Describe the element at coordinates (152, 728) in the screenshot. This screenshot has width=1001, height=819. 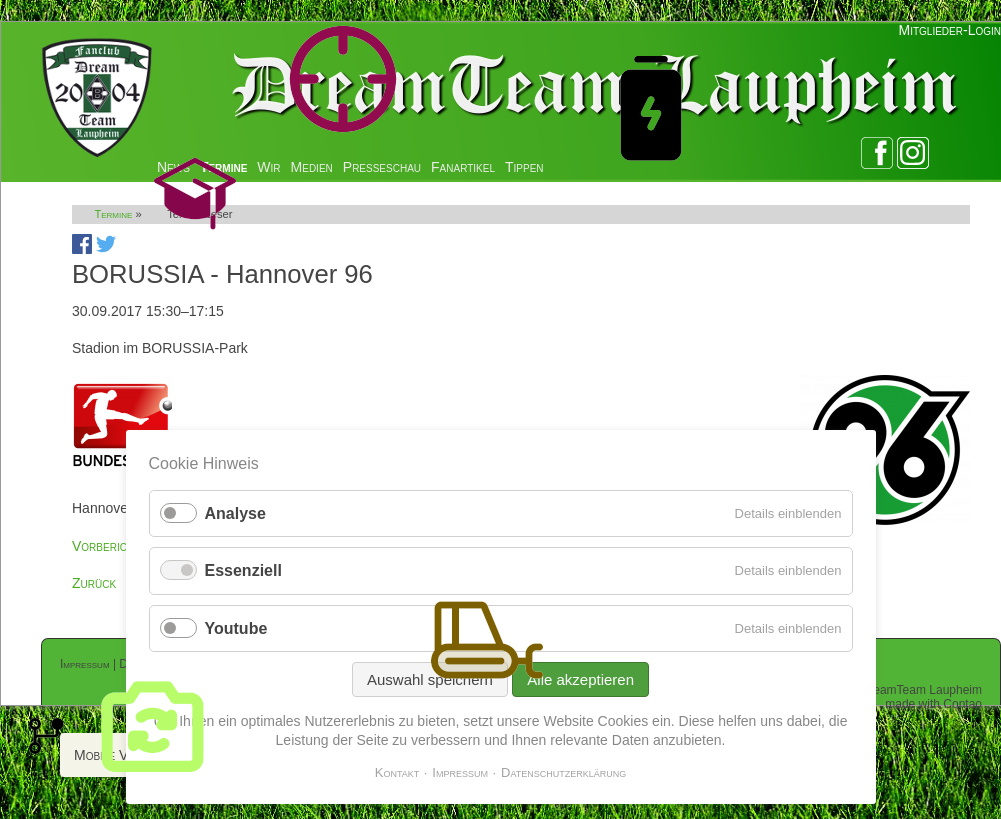
I see `switch between front and rear camera` at that location.